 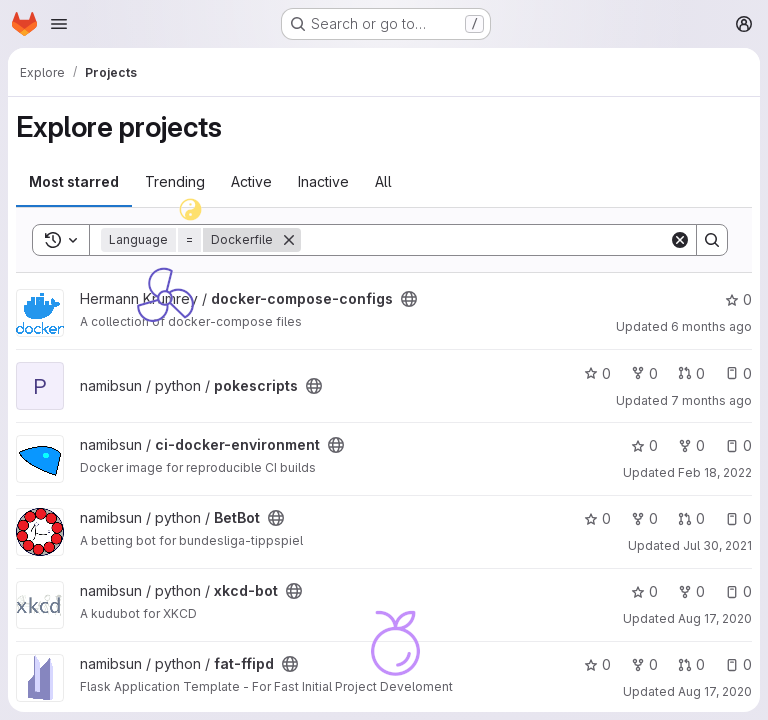 What do you see at coordinates (190, 209) in the screenshot?
I see `access balance or wellness settings` at bounding box center [190, 209].